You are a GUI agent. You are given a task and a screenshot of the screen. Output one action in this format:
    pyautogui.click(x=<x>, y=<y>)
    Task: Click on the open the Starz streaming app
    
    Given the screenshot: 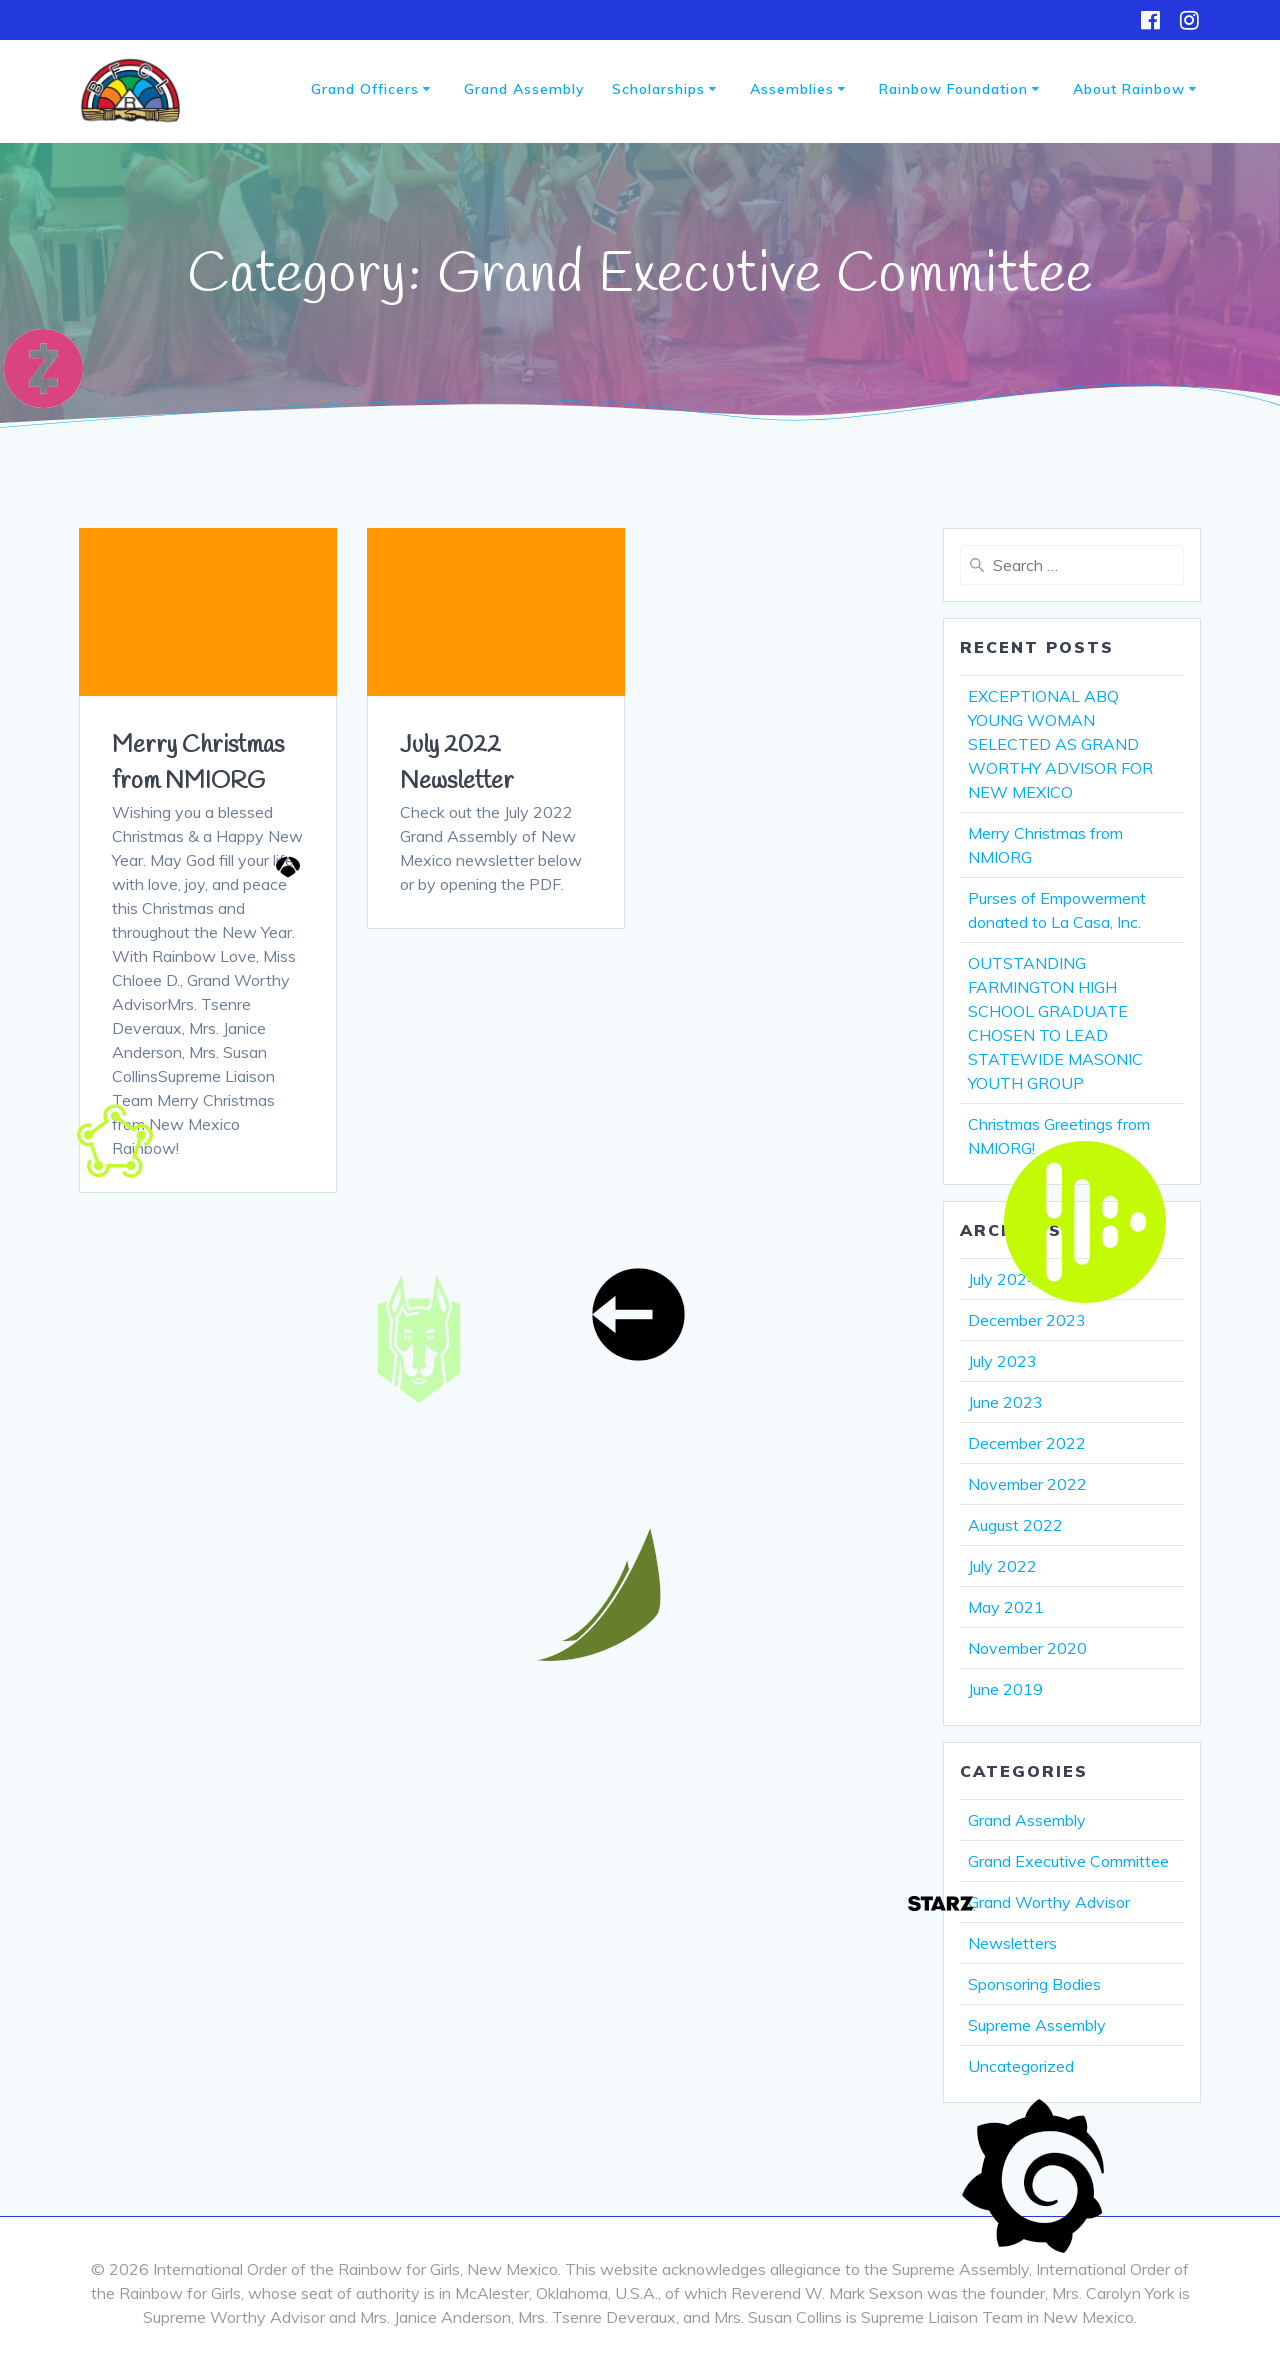 What is the action you would take?
    pyautogui.click(x=941, y=1903)
    